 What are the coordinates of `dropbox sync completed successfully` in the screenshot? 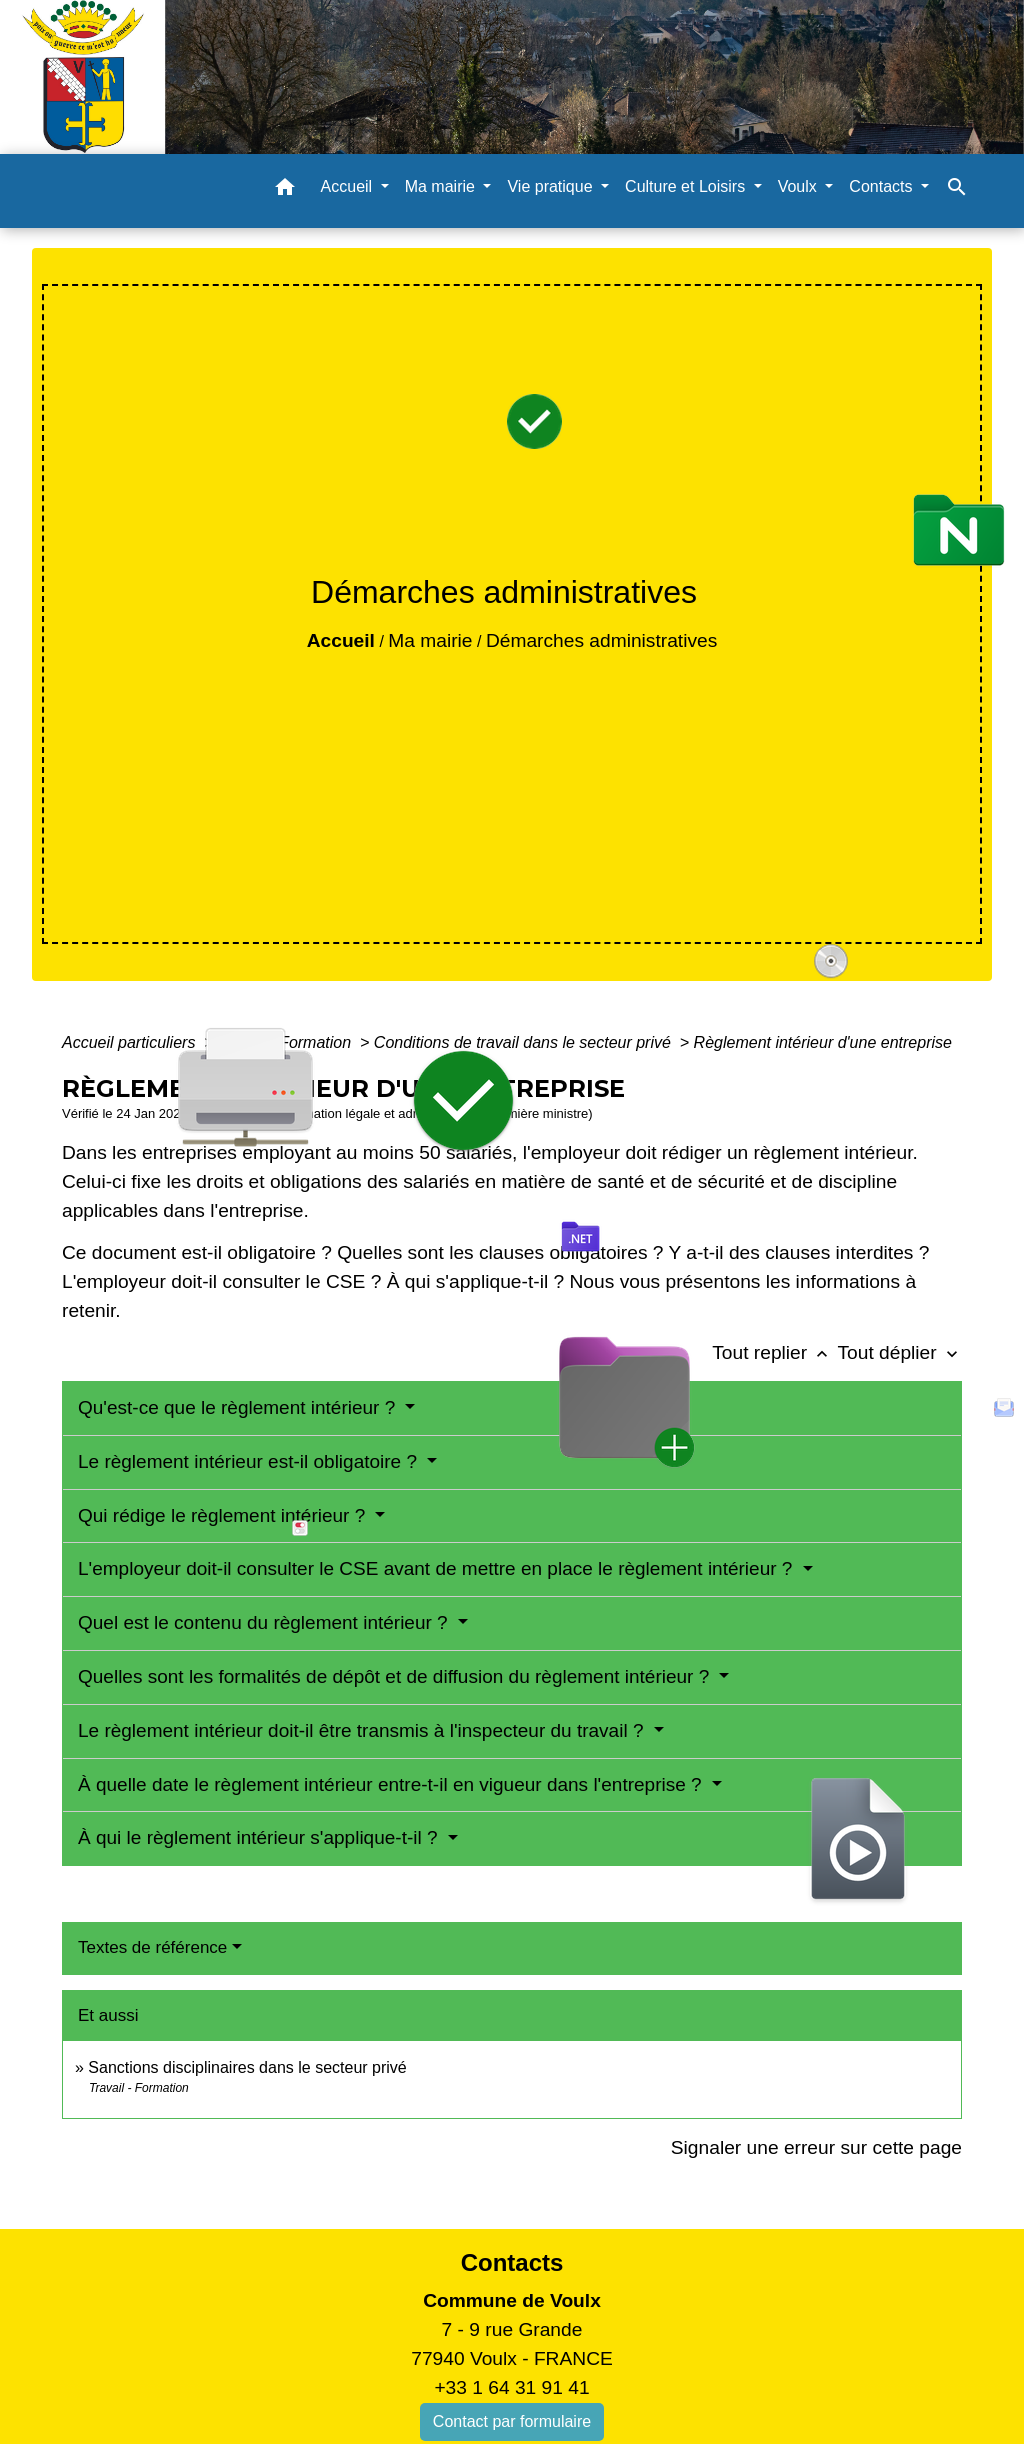 It's located at (463, 1100).